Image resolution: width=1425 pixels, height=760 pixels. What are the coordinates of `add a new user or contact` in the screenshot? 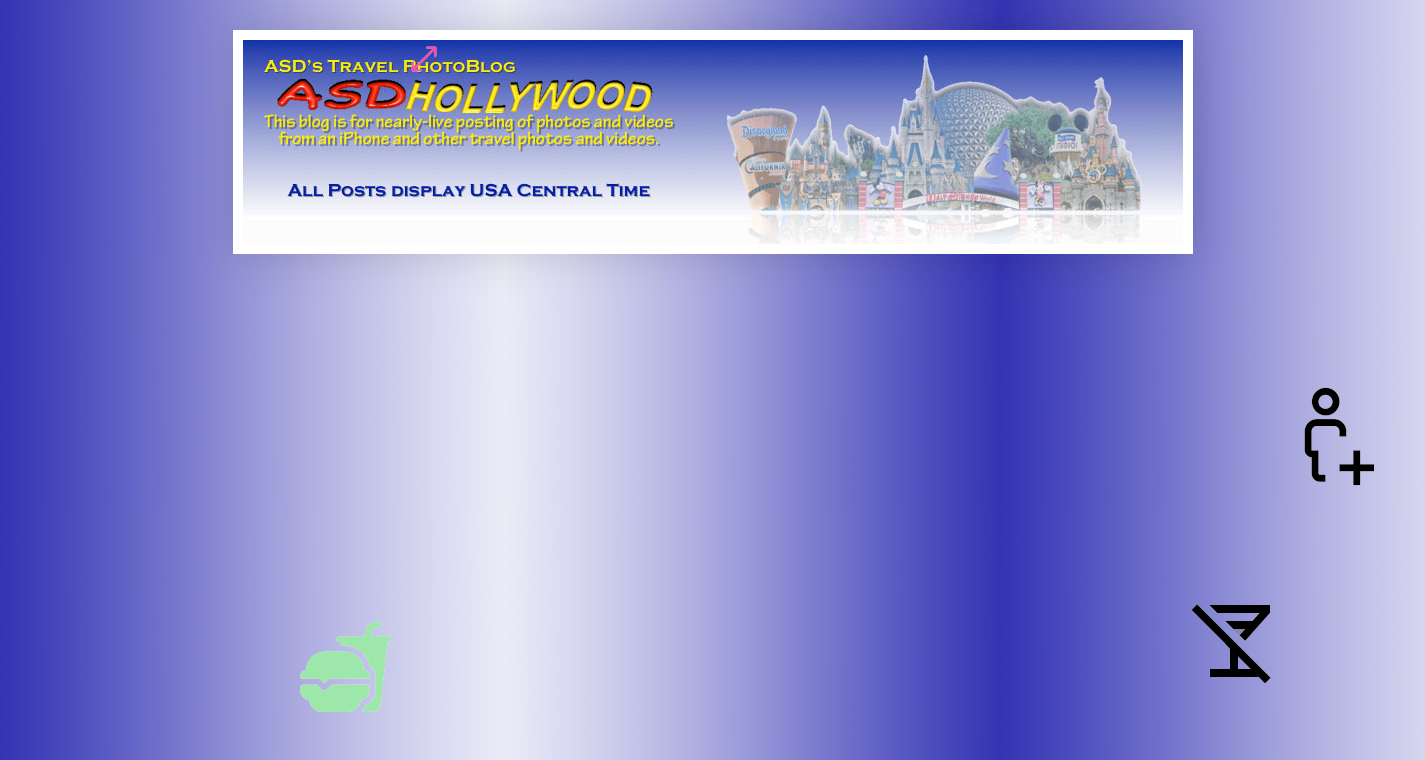 It's located at (1325, 436).